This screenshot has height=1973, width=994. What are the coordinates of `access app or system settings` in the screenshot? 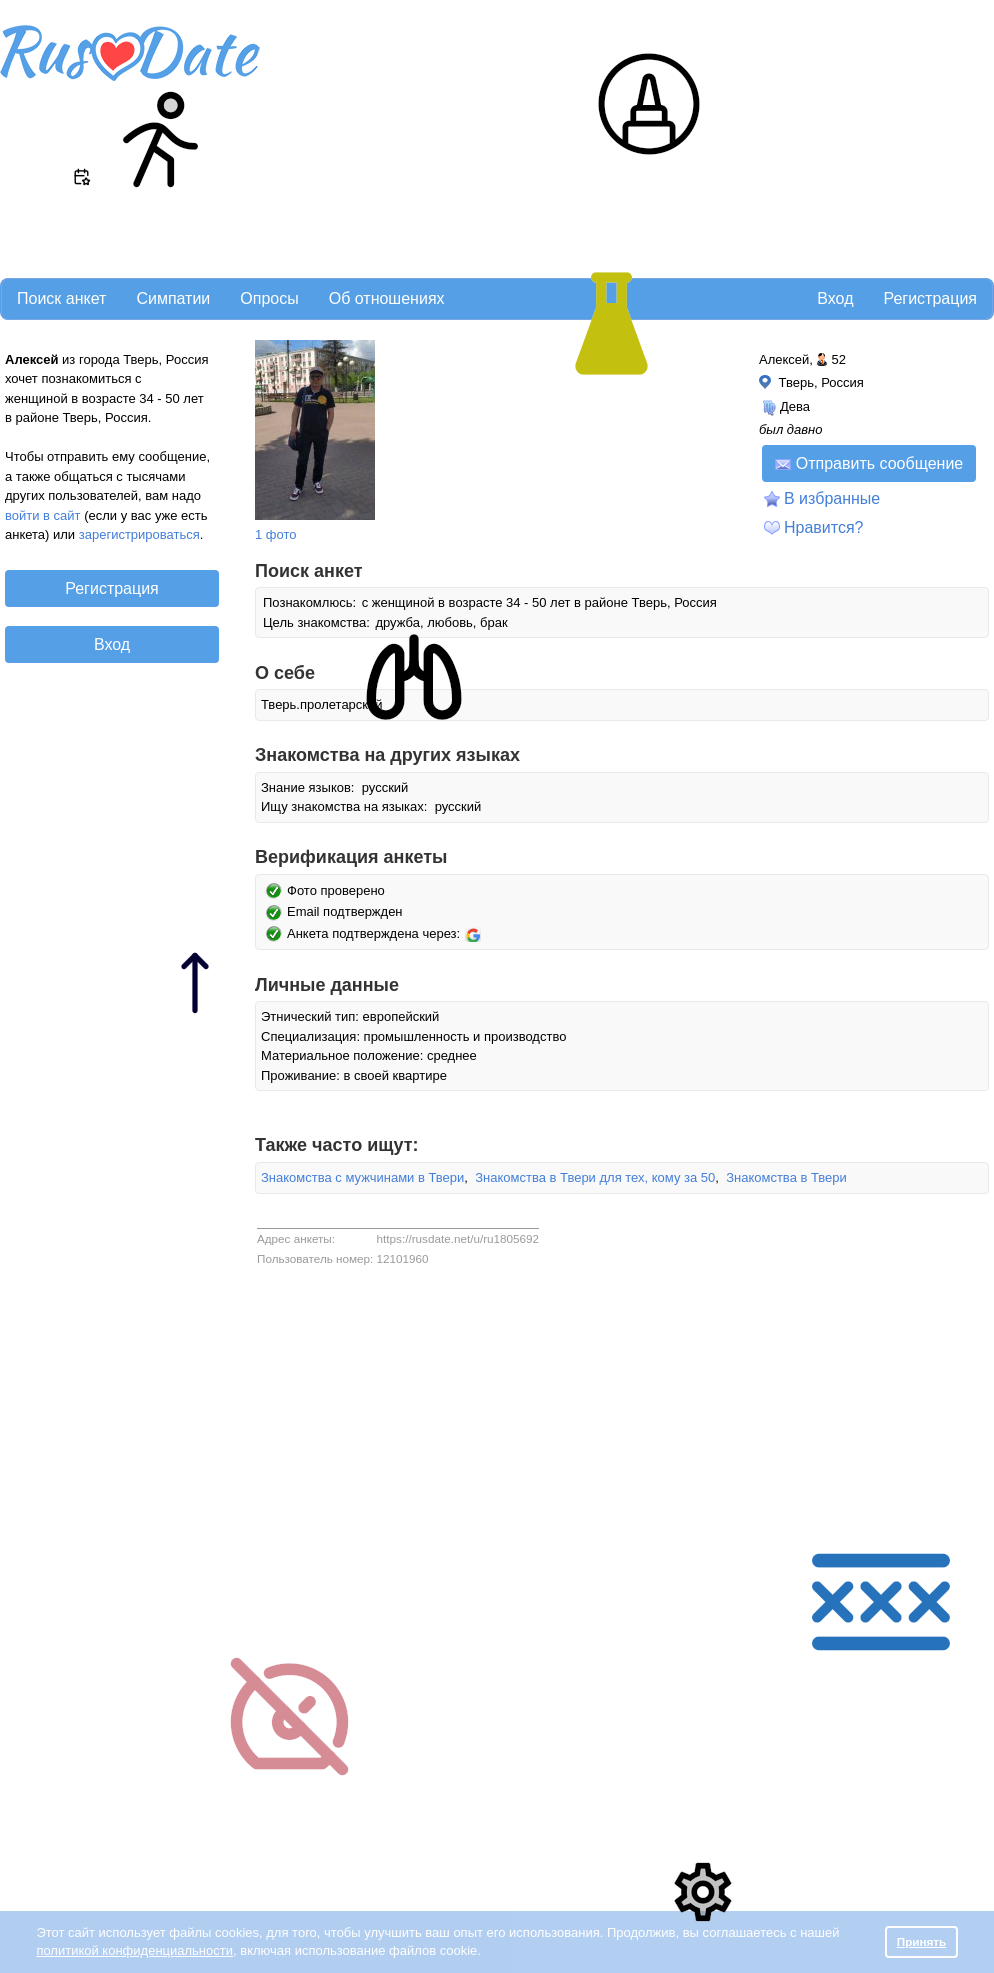 It's located at (703, 1892).